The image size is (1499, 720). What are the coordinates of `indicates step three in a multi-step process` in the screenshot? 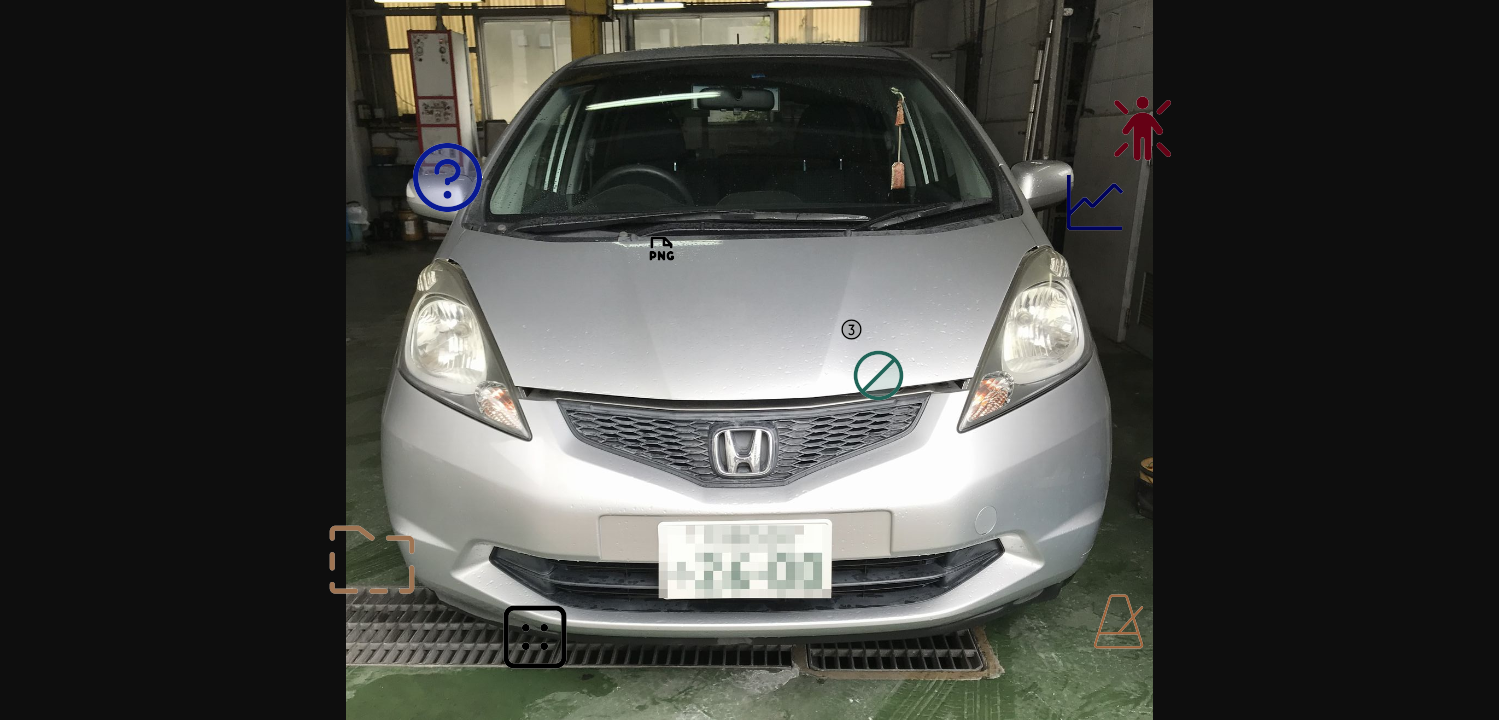 It's located at (851, 329).